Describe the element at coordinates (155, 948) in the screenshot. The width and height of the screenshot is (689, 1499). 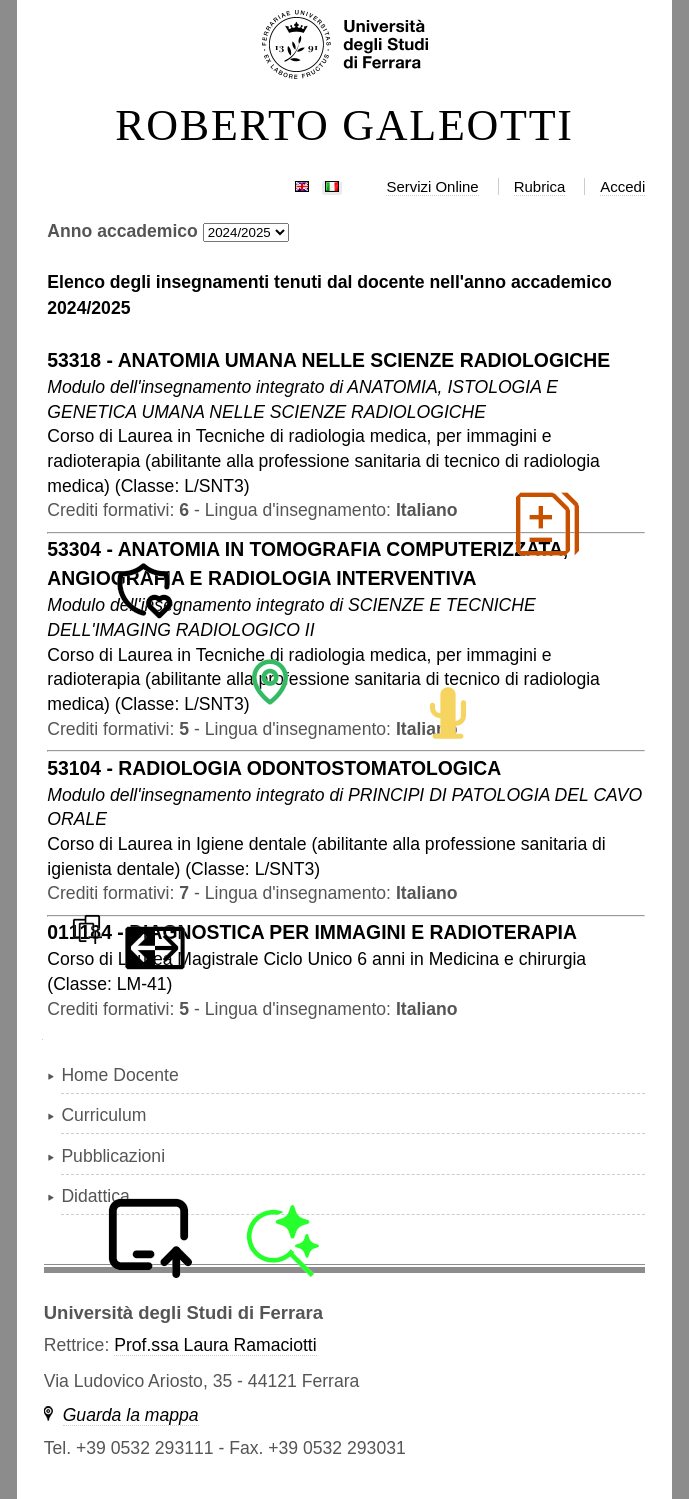
I see `toggle between true/false boolean values` at that location.